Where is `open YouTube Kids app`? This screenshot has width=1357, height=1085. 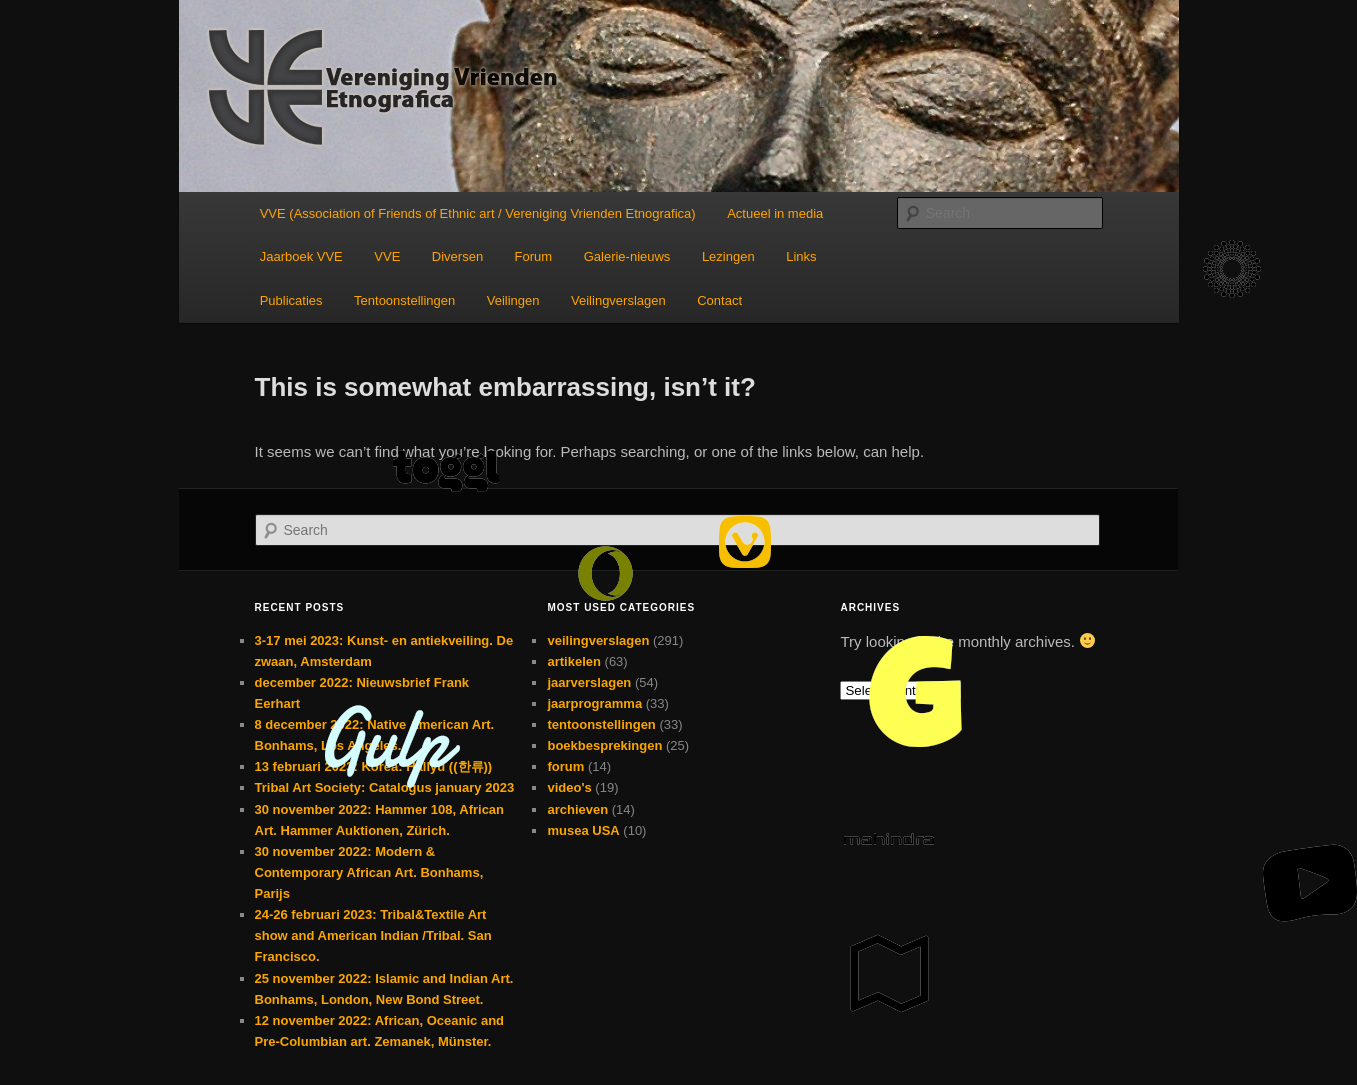
open YouTube Kids app is located at coordinates (1310, 883).